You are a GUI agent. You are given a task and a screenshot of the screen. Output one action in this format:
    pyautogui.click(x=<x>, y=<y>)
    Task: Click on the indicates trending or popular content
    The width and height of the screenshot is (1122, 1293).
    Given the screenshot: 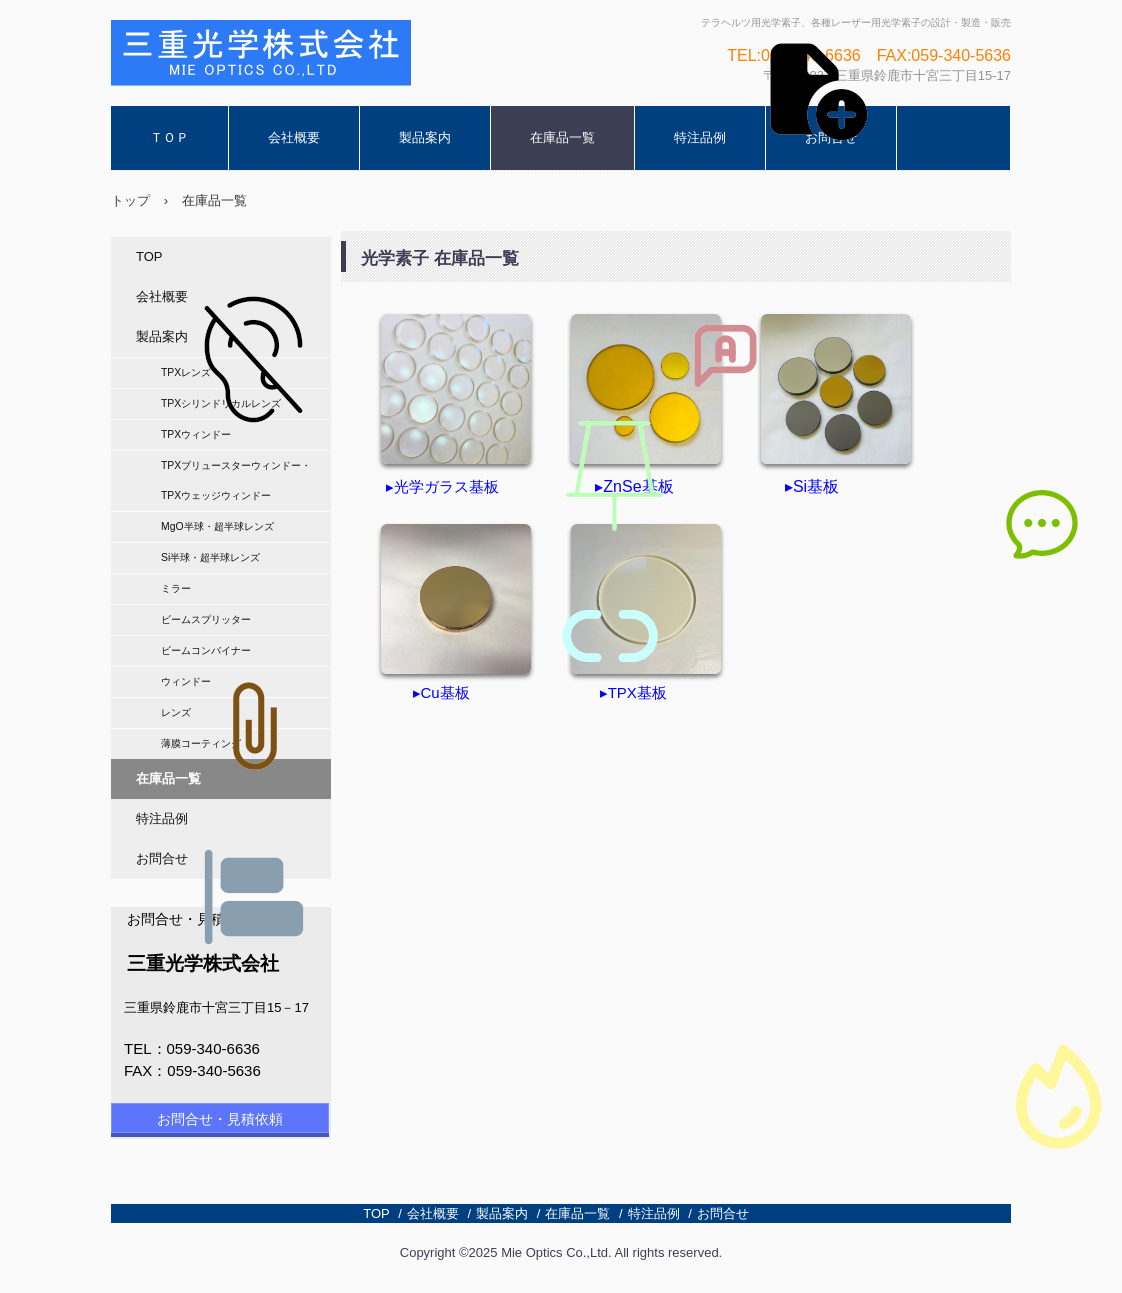 What is the action you would take?
    pyautogui.click(x=1058, y=1098)
    